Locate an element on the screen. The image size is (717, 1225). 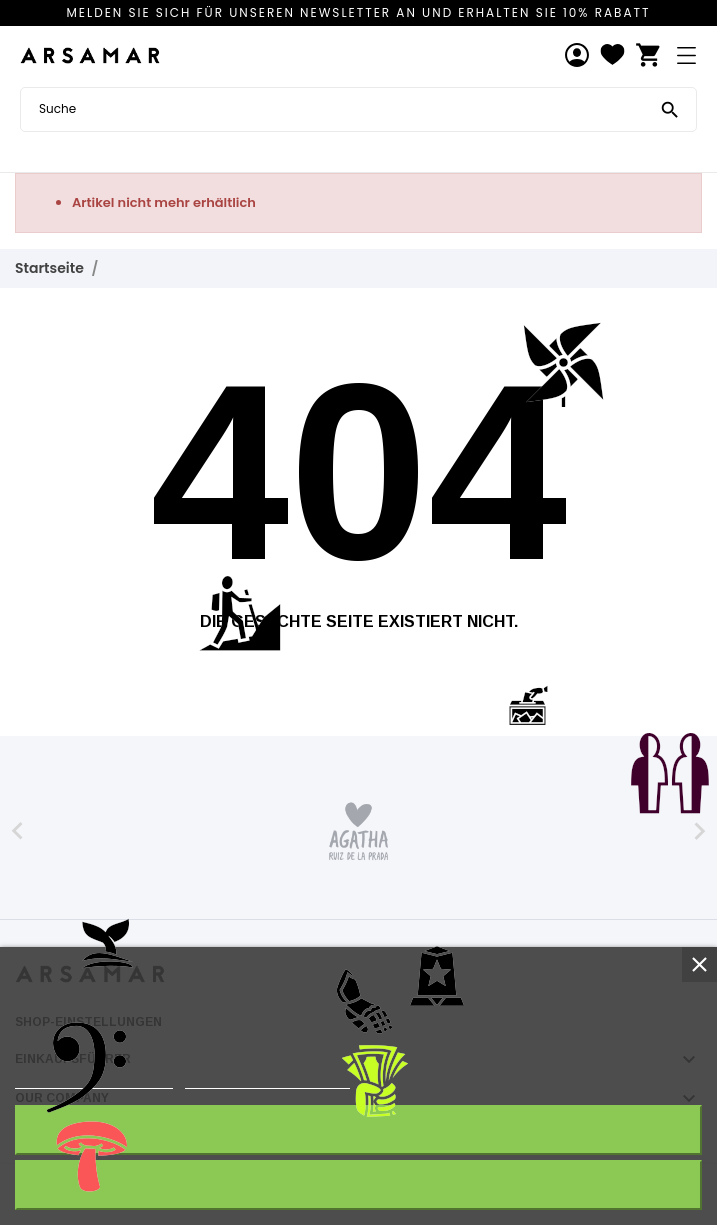
indicates marine or ocean-themed content is located at coordinates (107, 942).